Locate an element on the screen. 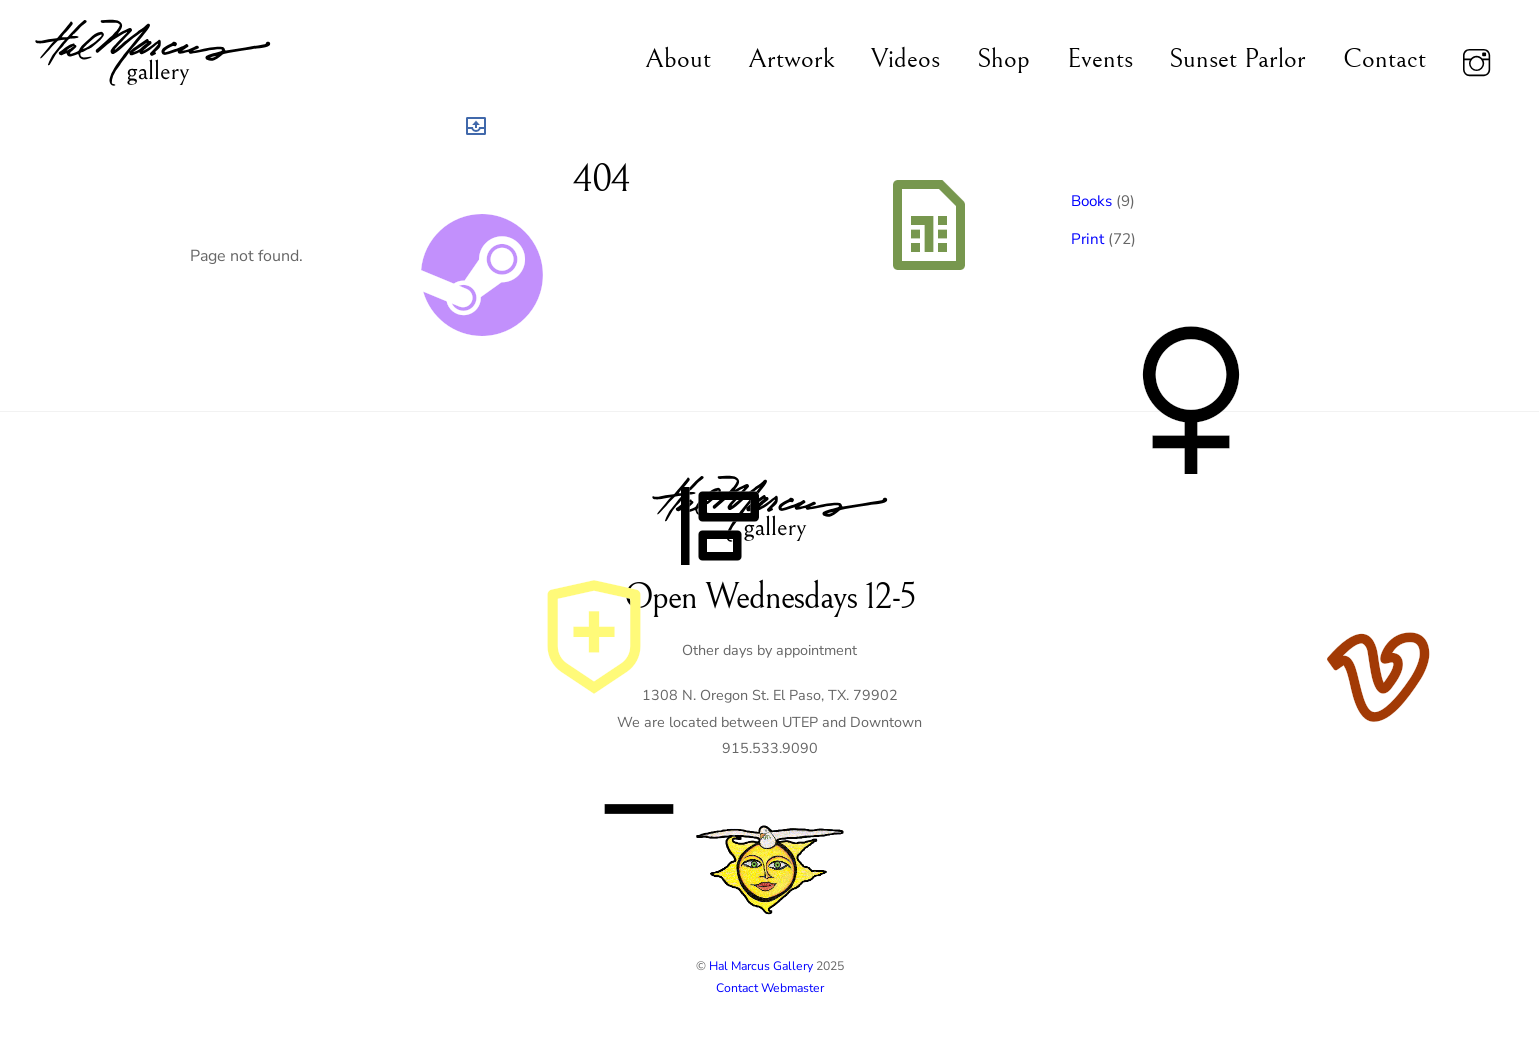  view sim card information is located at coordinates (929, 225).